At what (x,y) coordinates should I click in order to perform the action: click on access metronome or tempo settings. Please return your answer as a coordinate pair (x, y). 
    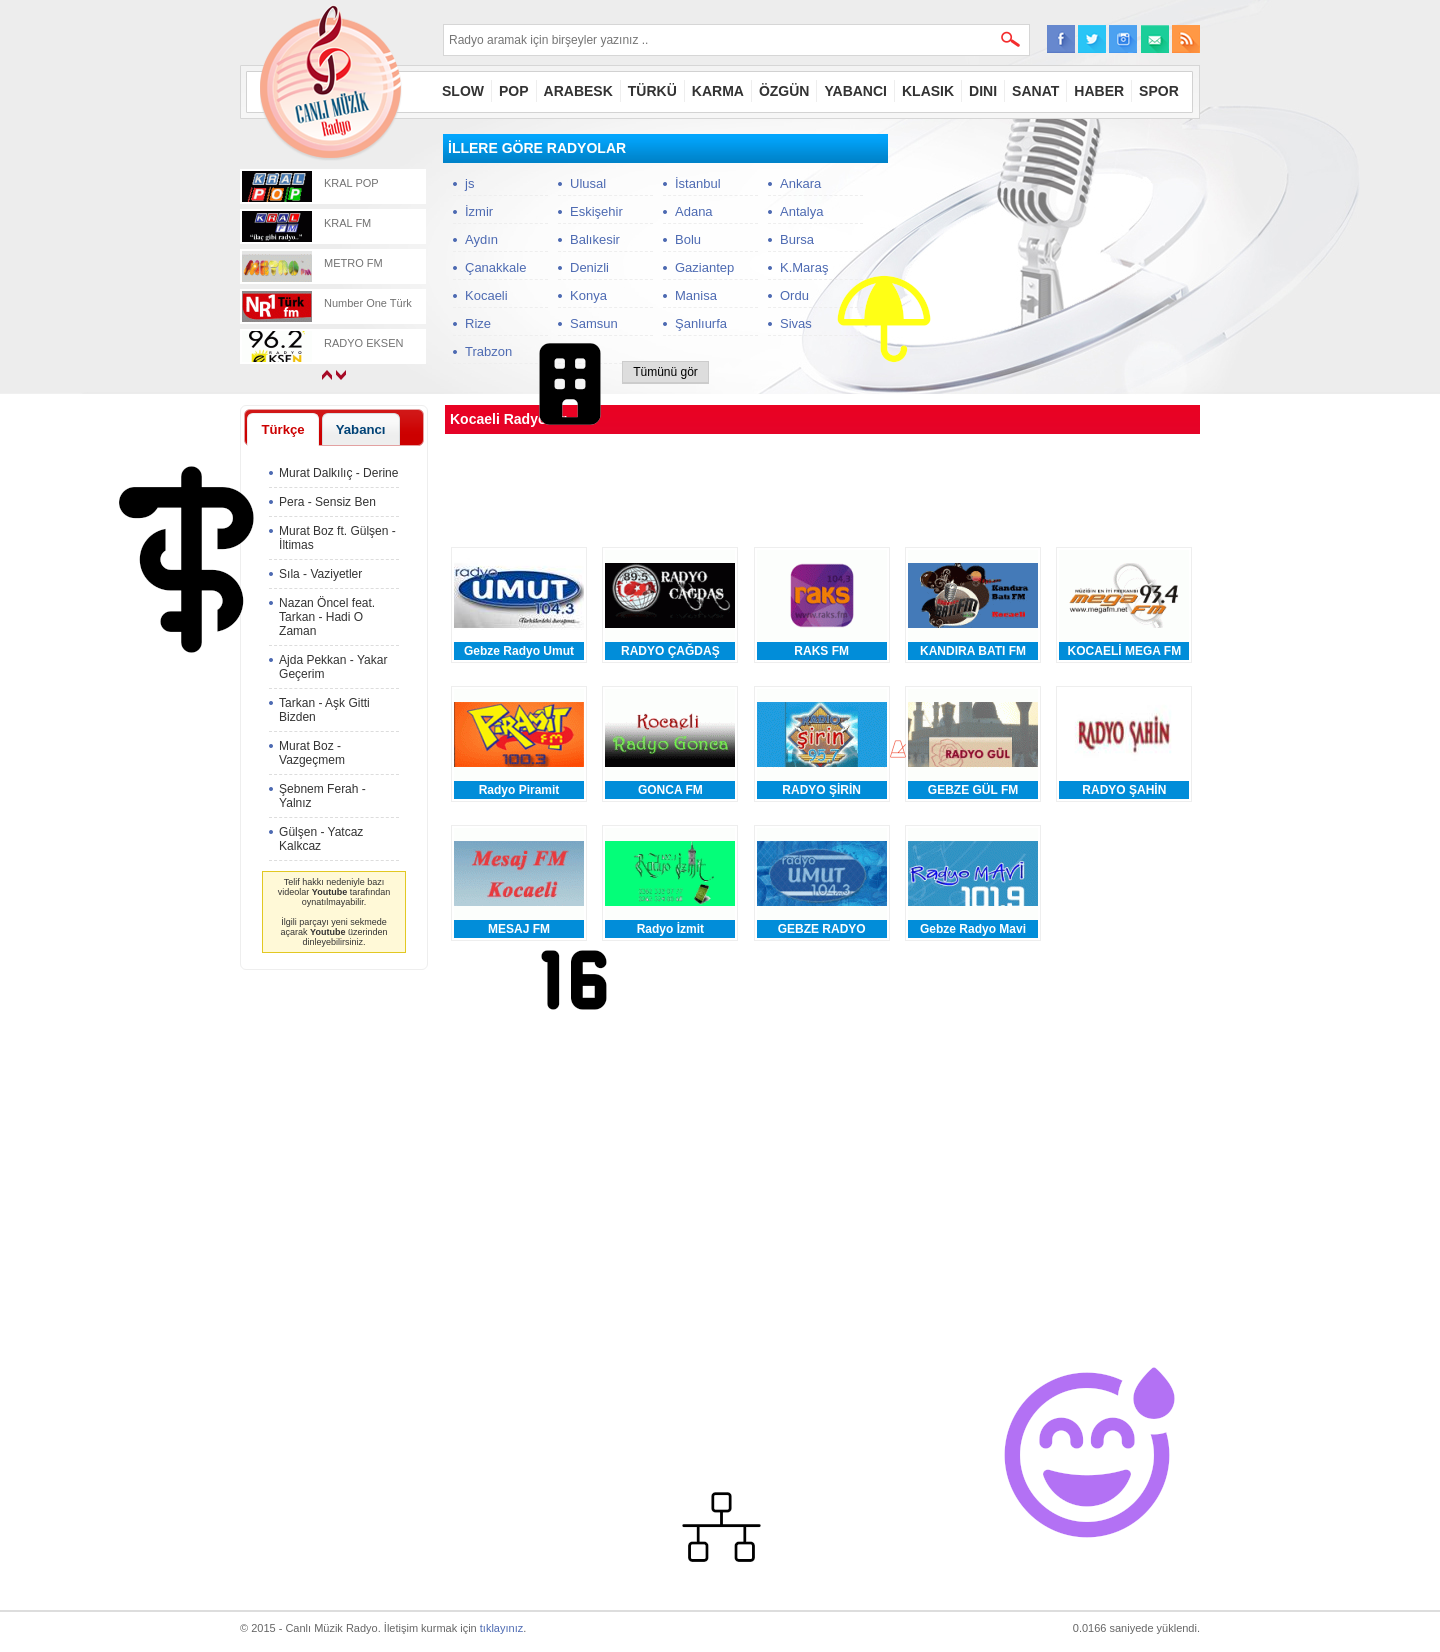
    Looking at the image, I should click on (898, 749).